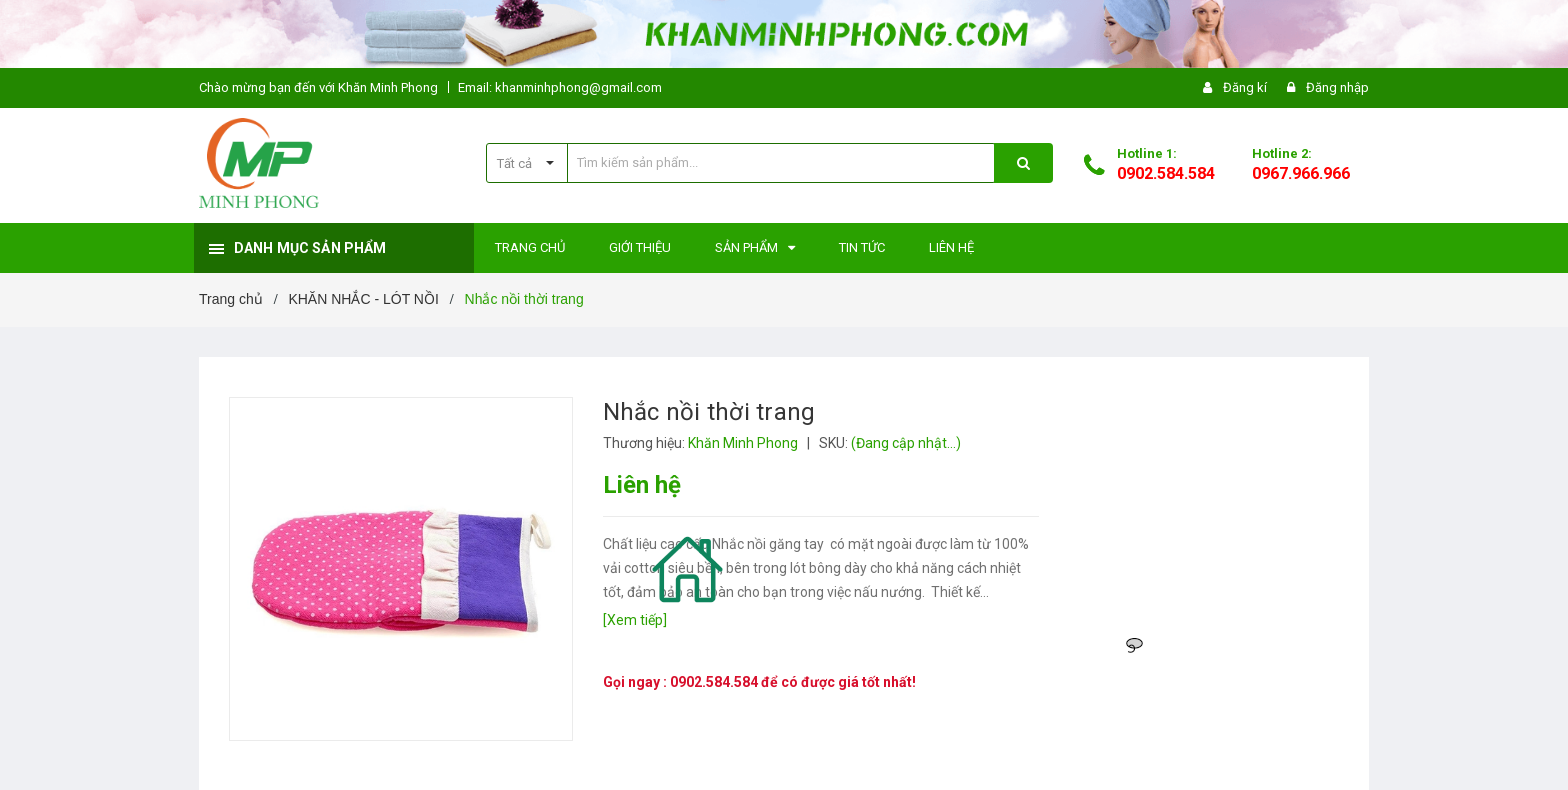 This screenshot has height=790, width=1568. What do you see at coordinates (1134, 644) in the screenshot?
I see `use lasso selection tool` at bounding box center [1134, 644].